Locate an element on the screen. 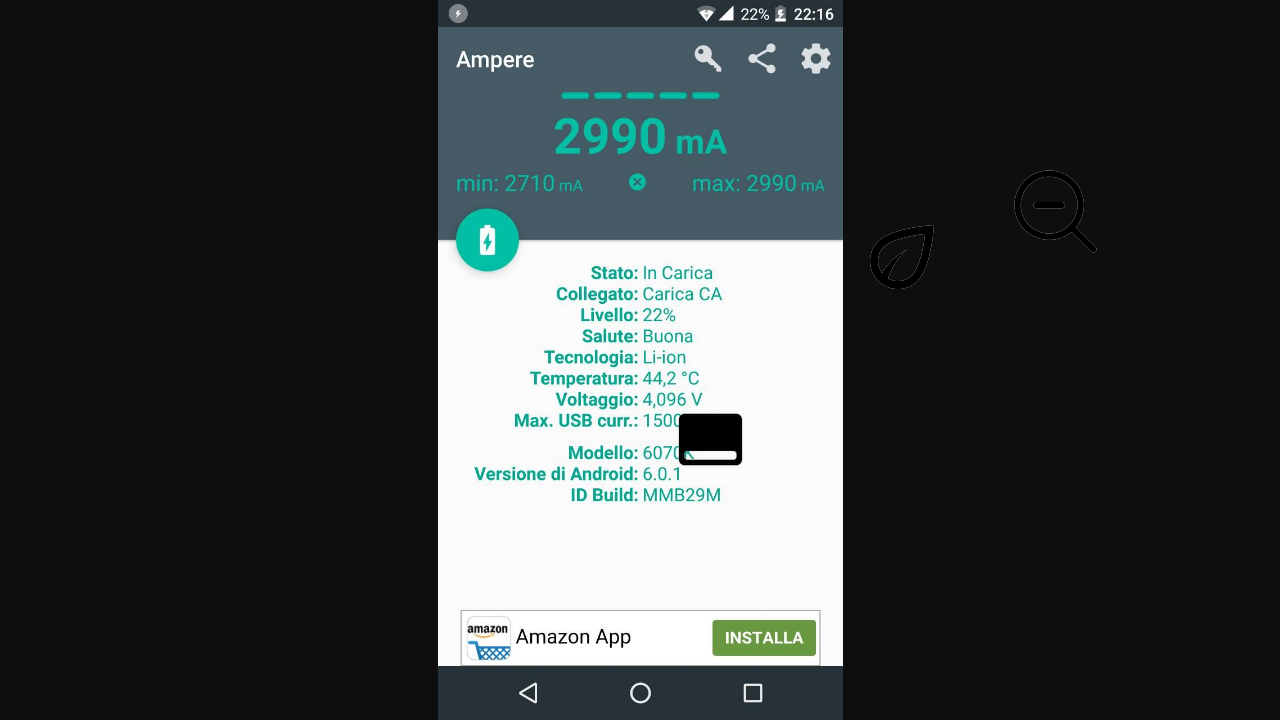 Image resolution: width=1280 pixels, height=720 pixels. zoom out of the current view is located at coordinates (1055, 211).